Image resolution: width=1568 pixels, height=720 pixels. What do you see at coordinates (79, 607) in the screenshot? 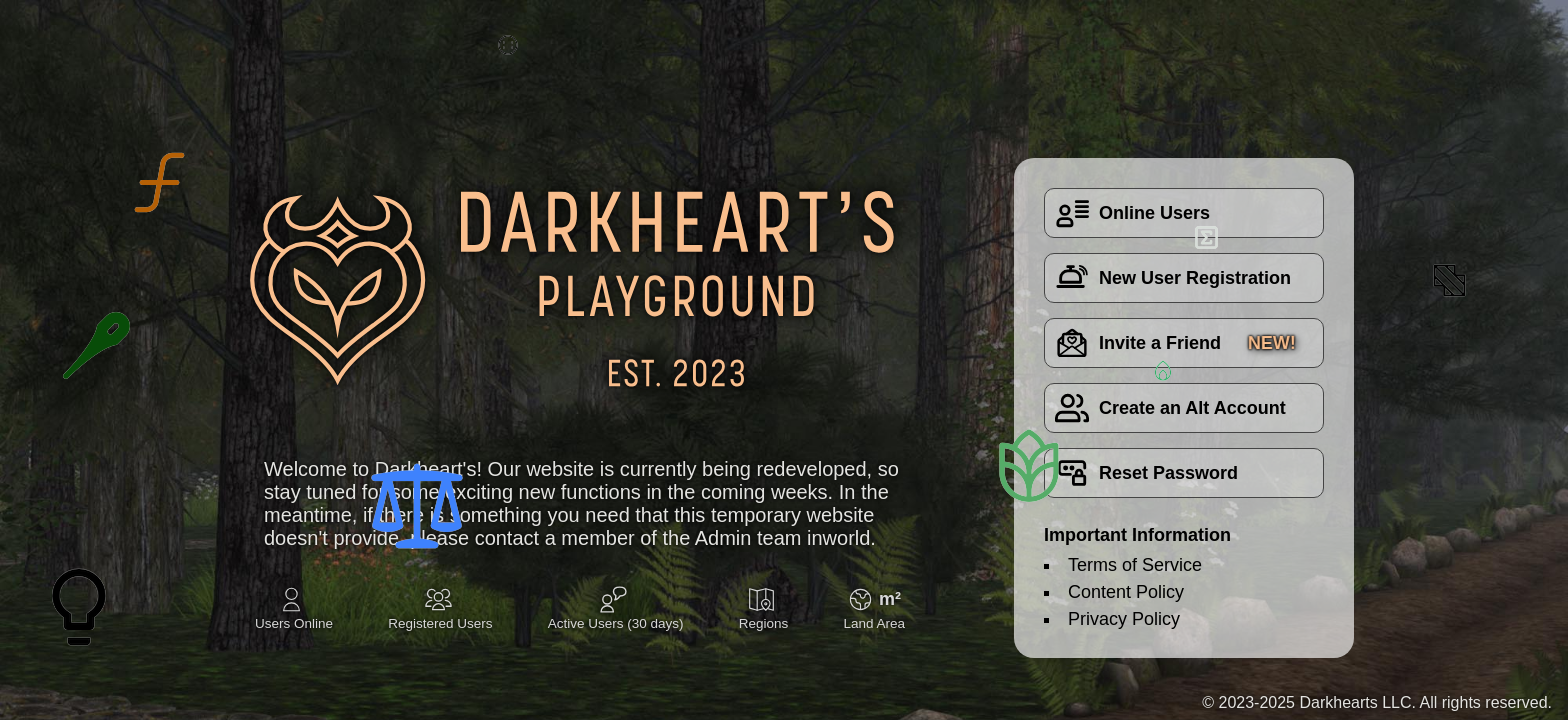
I see `view tips or suggestions` at bounding box center [79, 607].